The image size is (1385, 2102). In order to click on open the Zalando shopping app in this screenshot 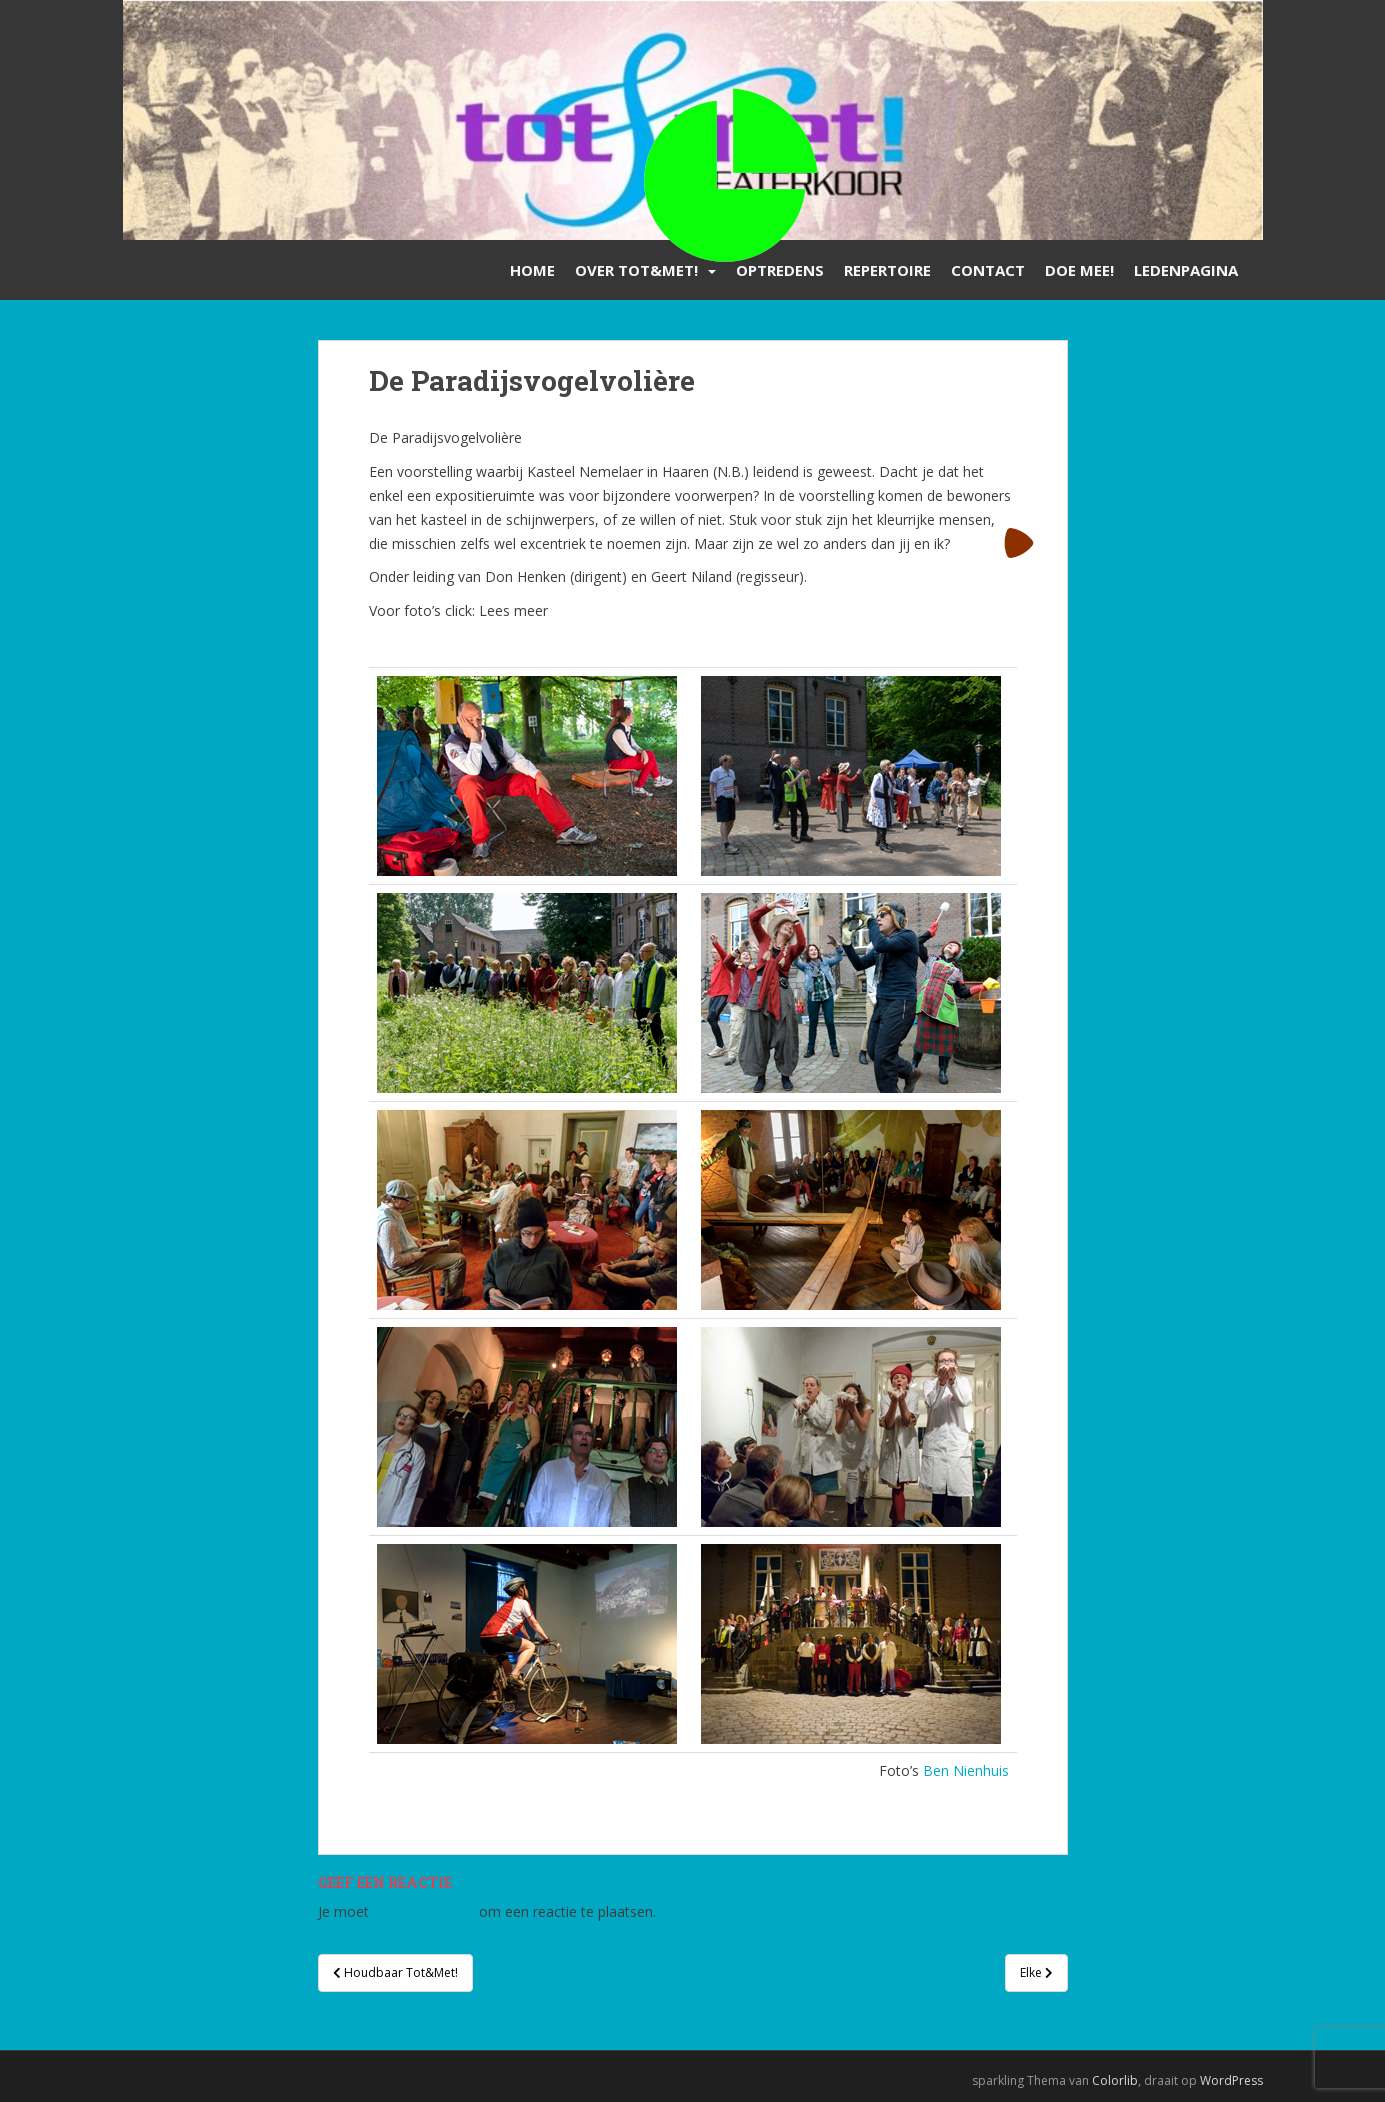, I will do `click(1019, 543)`.